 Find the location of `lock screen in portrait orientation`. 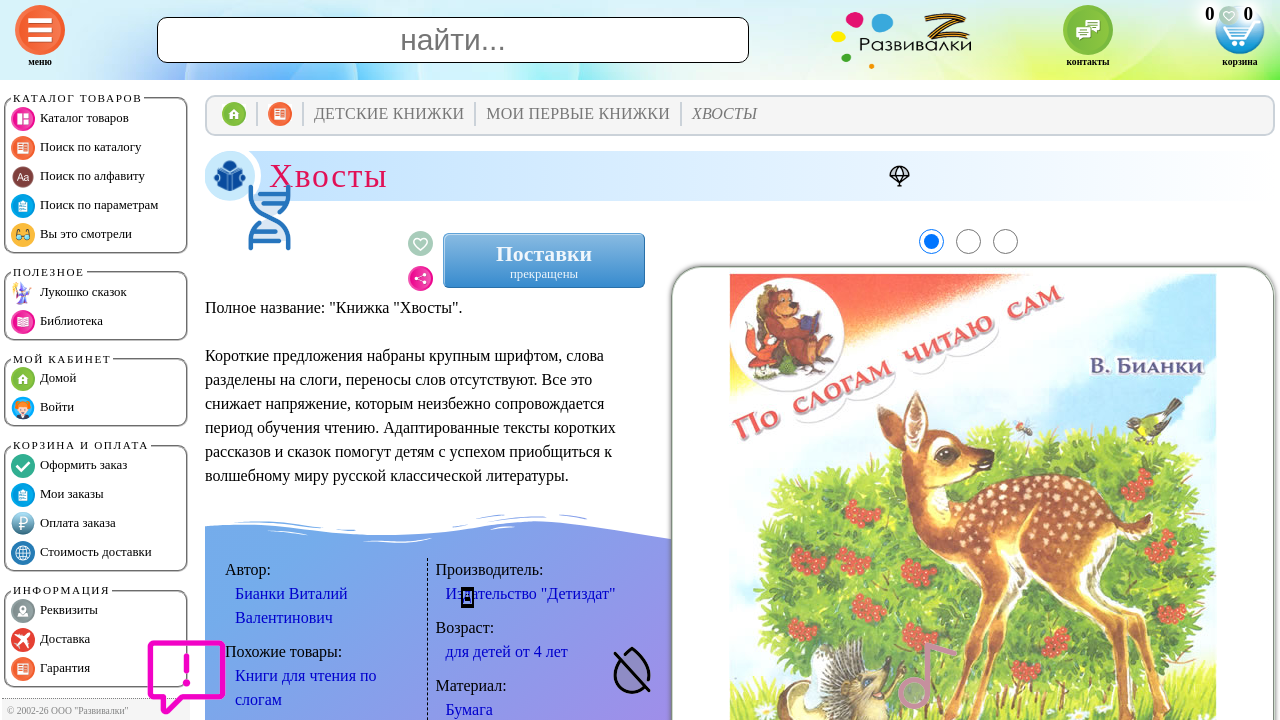

lock screen in portrait orientation is located at coordinates (467, 597).